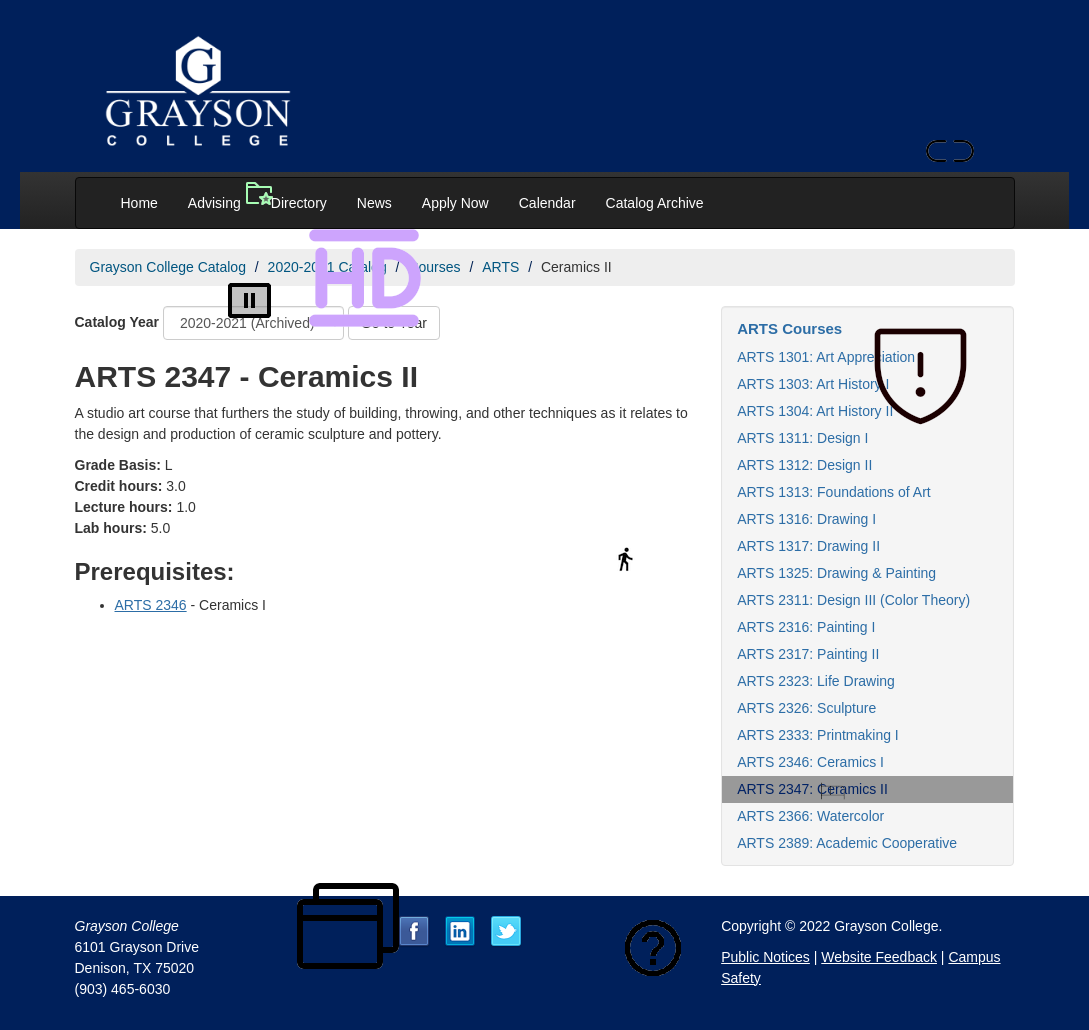  Describe the element at coordinates (653, 948) in the screenshot. I see `access help or support options` at that location.